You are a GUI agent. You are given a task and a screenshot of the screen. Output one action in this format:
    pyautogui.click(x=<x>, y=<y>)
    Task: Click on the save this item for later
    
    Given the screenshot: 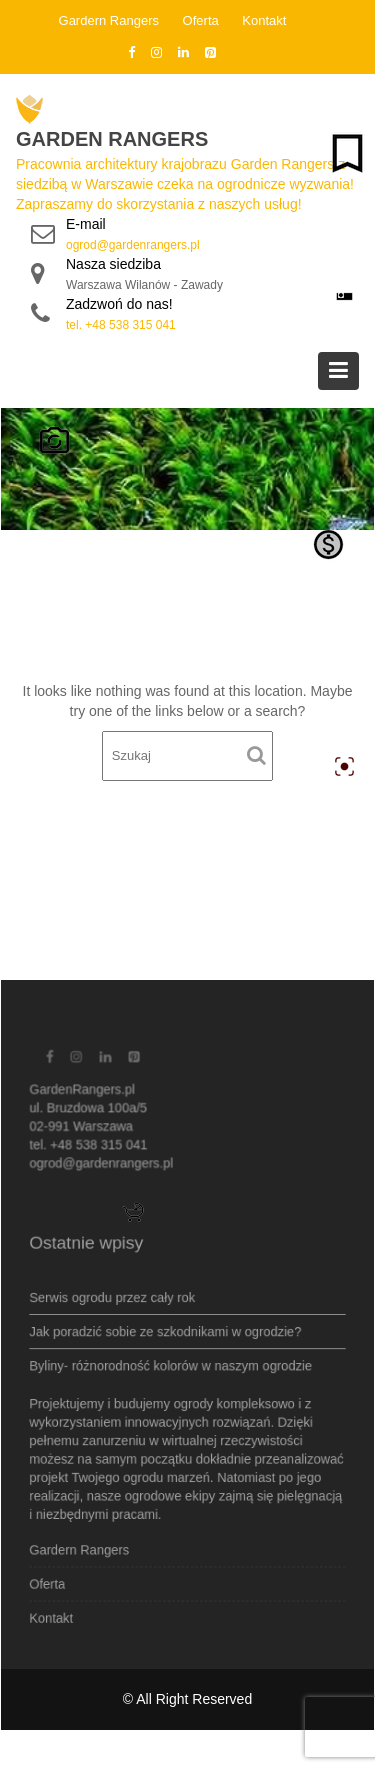 What is the action you would take?
    pyautogui.click(x=347, y=153)
    